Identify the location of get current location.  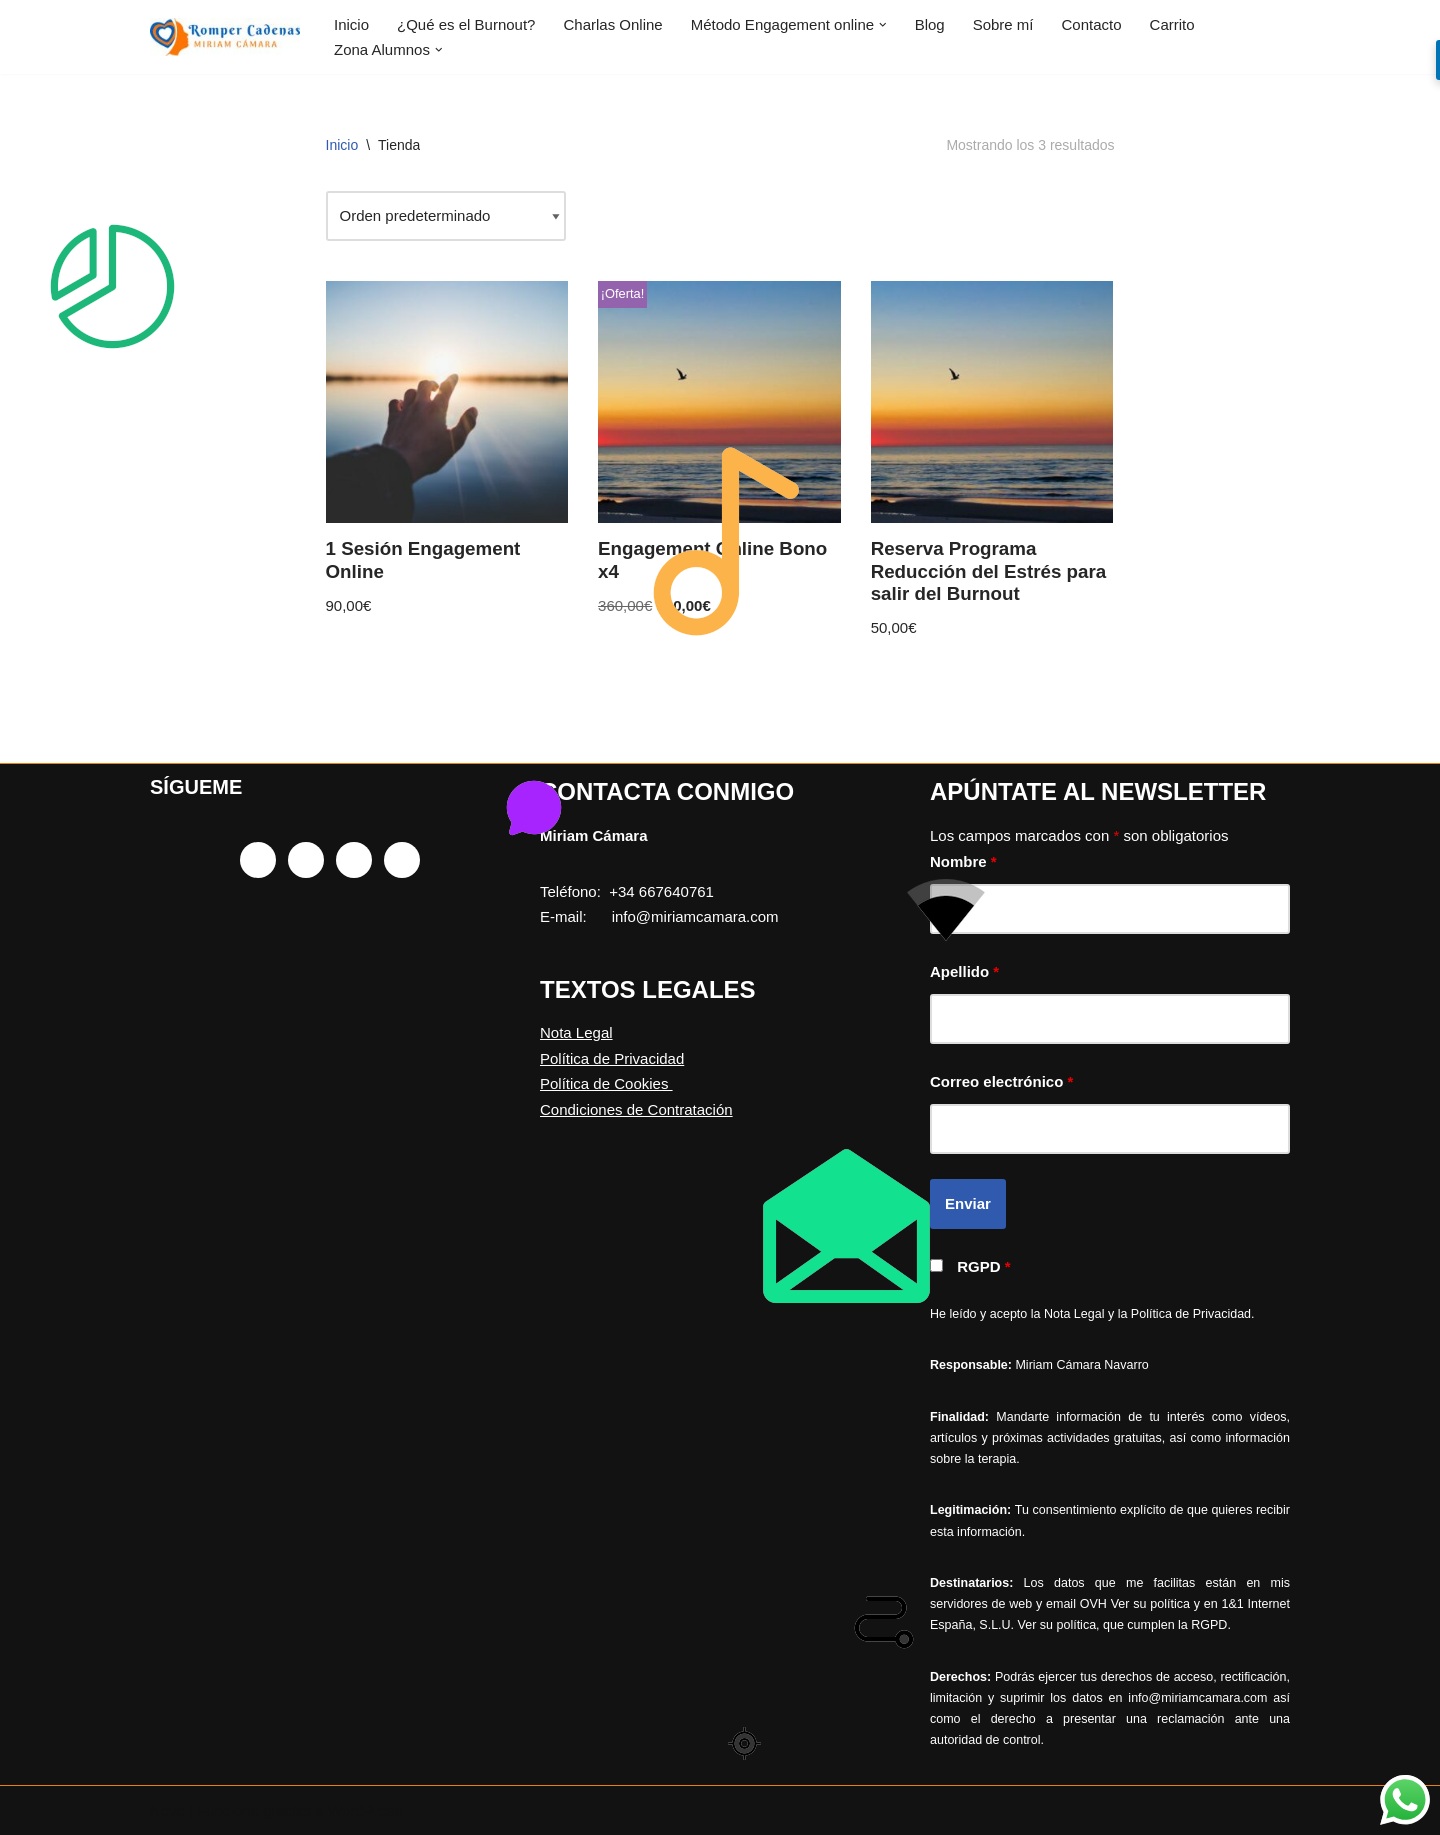
(744, 1743).